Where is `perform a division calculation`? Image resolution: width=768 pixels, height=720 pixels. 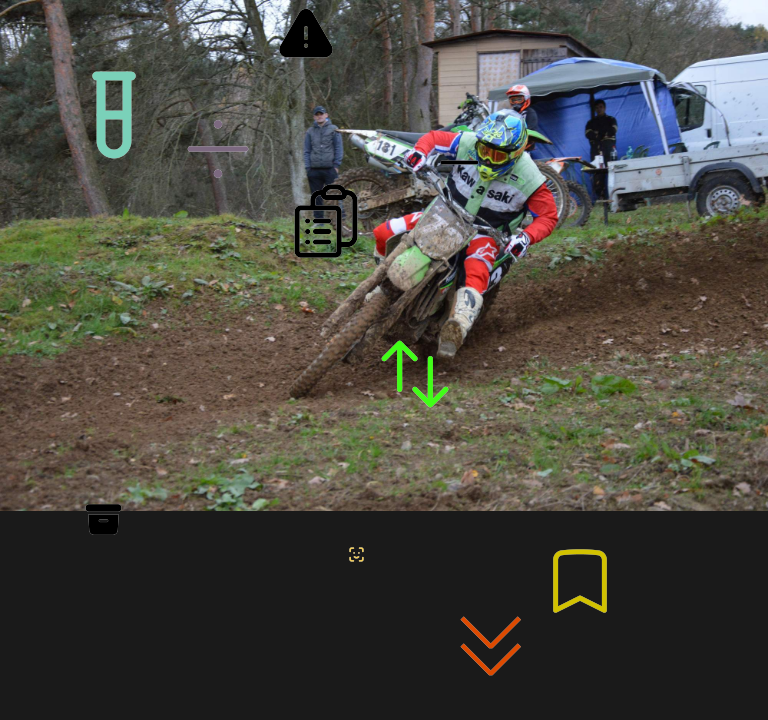
perform a division calculation is located at coordinates (218, 149).